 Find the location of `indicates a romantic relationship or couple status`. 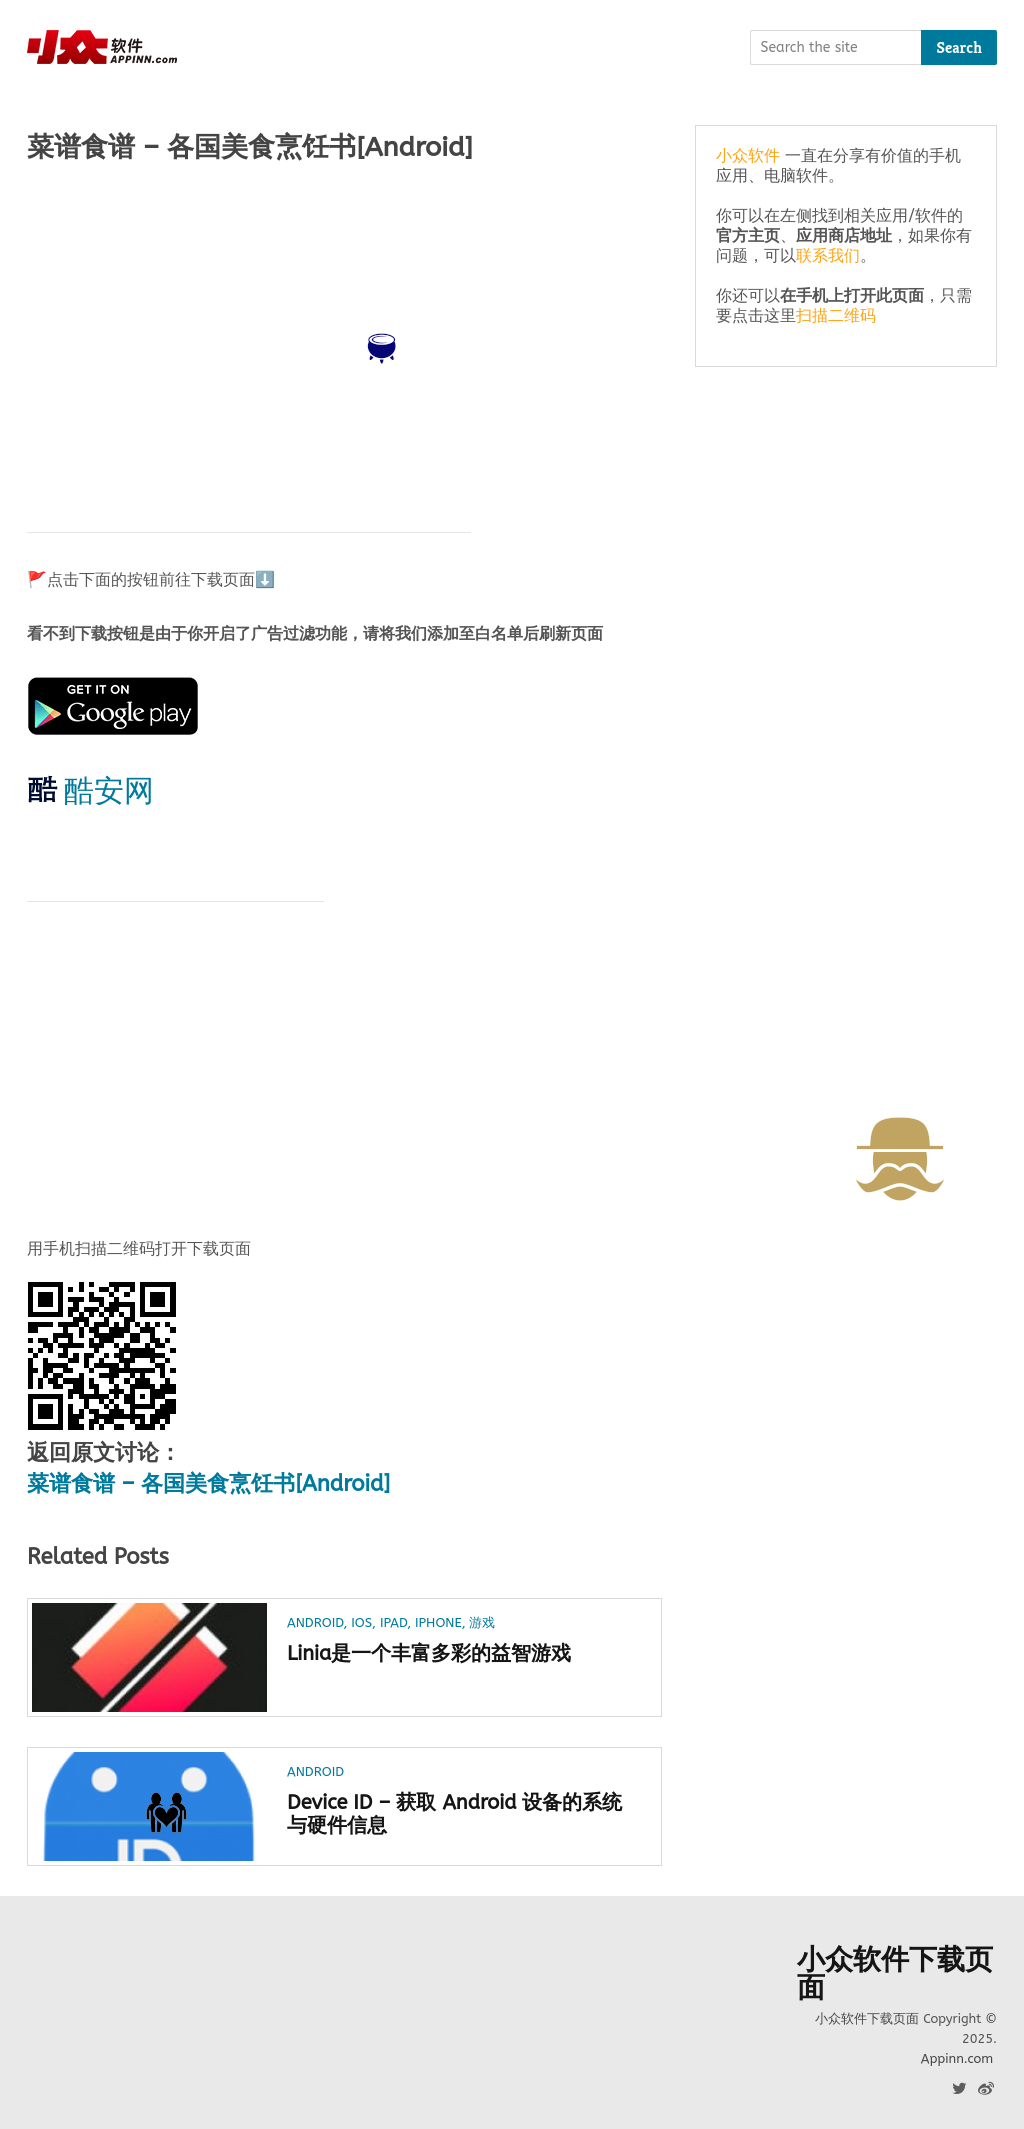

indicates a romantic relationship or couple status is located at coordinates (166, 1812).